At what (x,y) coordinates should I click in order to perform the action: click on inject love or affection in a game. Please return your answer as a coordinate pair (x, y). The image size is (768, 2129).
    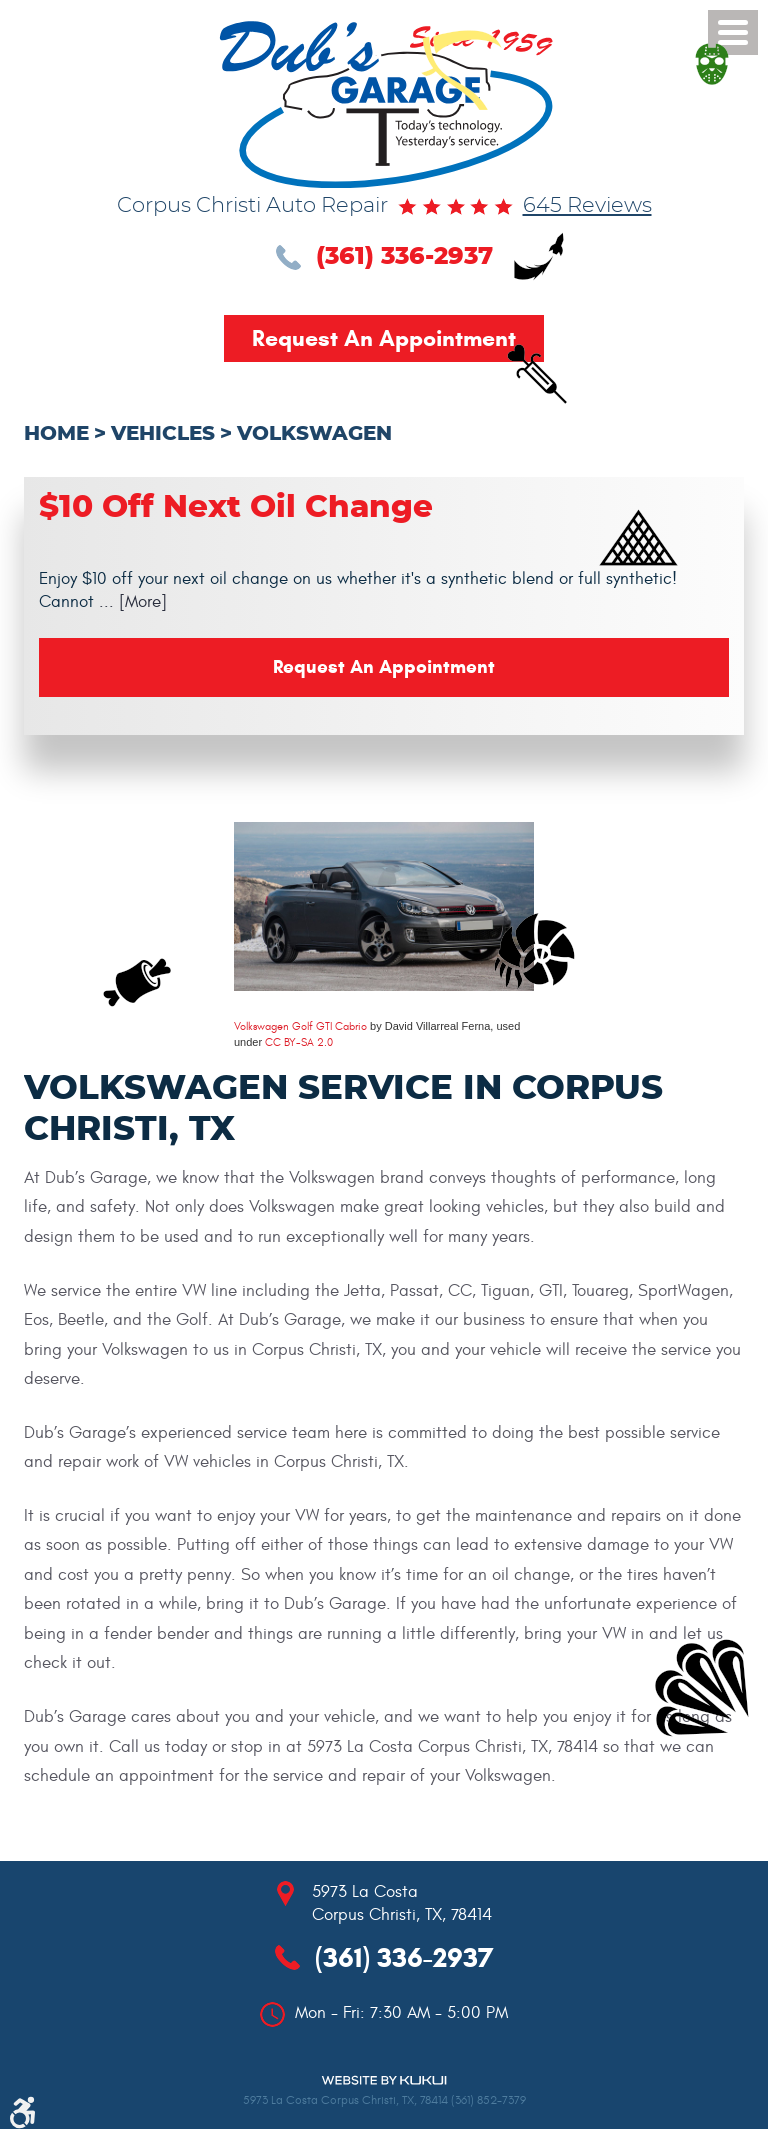
    Looking at the image, I should click on (537, 374).